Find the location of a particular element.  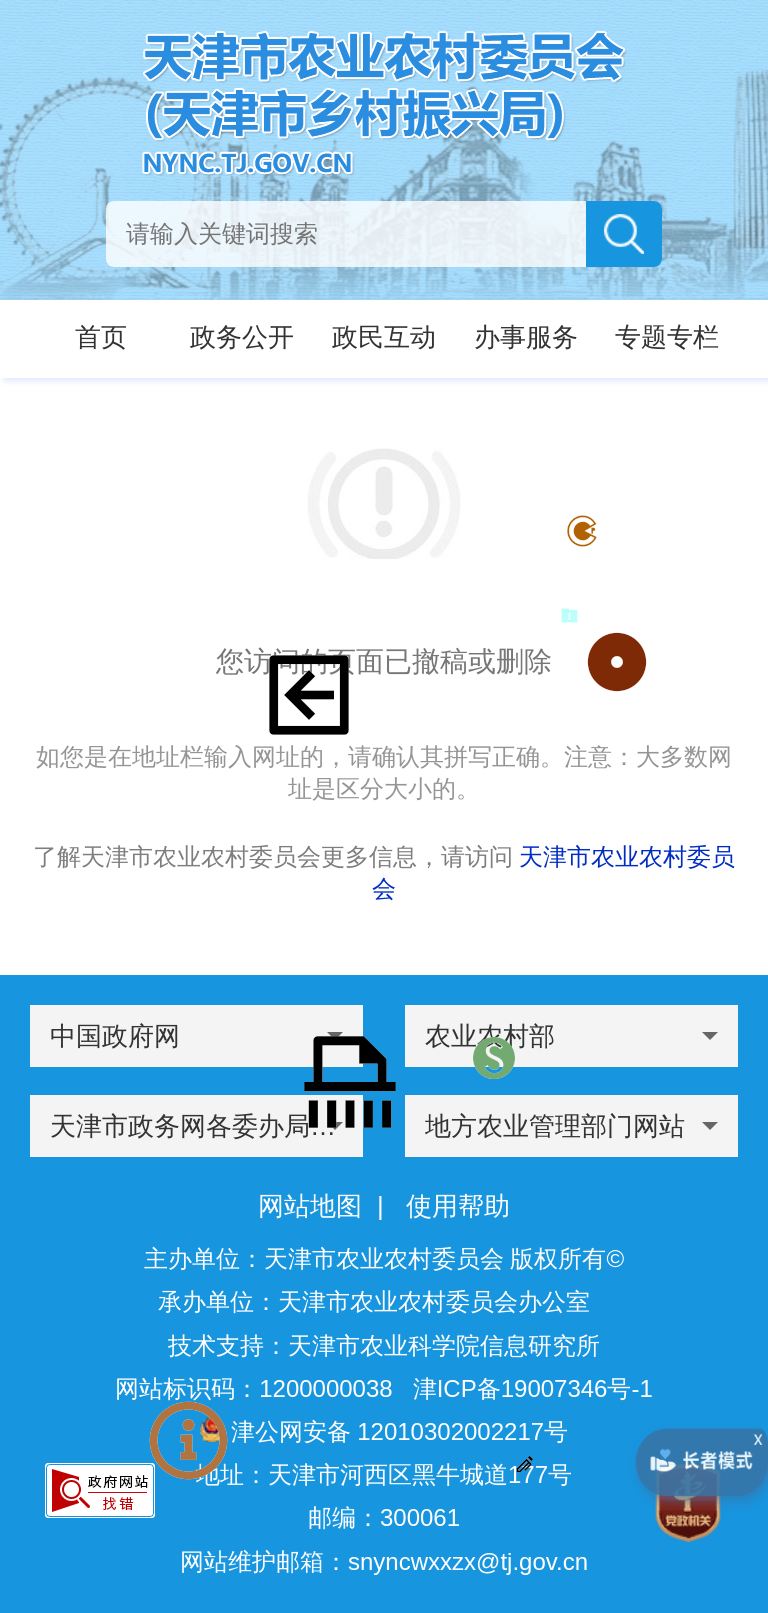

folder contains items that need attention is located at coordinates (569, 615).